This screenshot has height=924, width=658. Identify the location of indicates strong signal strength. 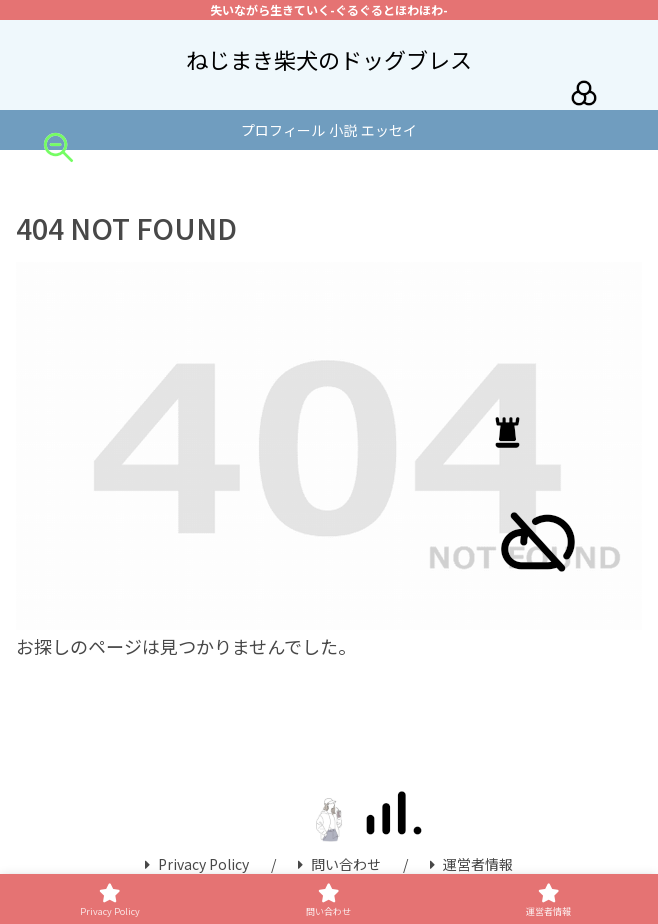
(394, 807).